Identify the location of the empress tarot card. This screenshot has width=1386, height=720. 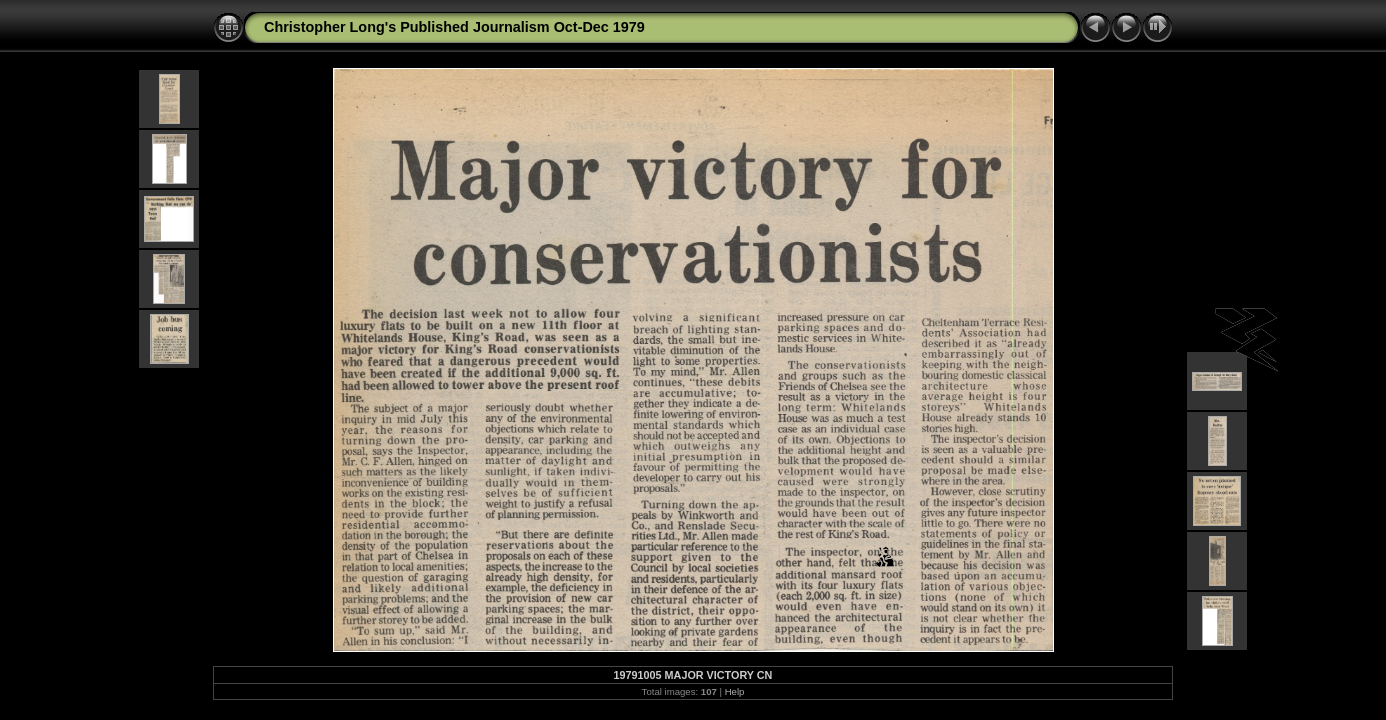
(885, 556).